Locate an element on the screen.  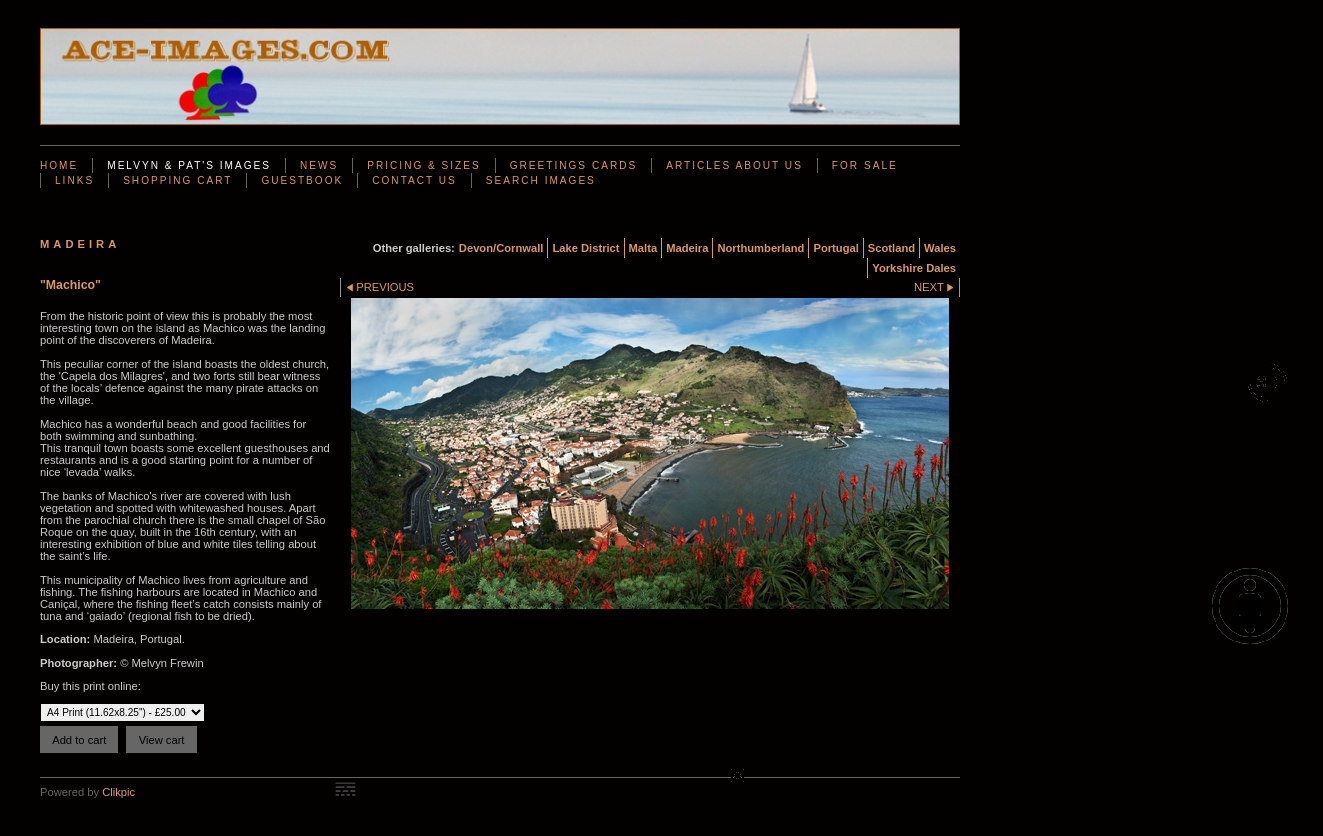
view pages or documents is located at coordinates (737, 775).